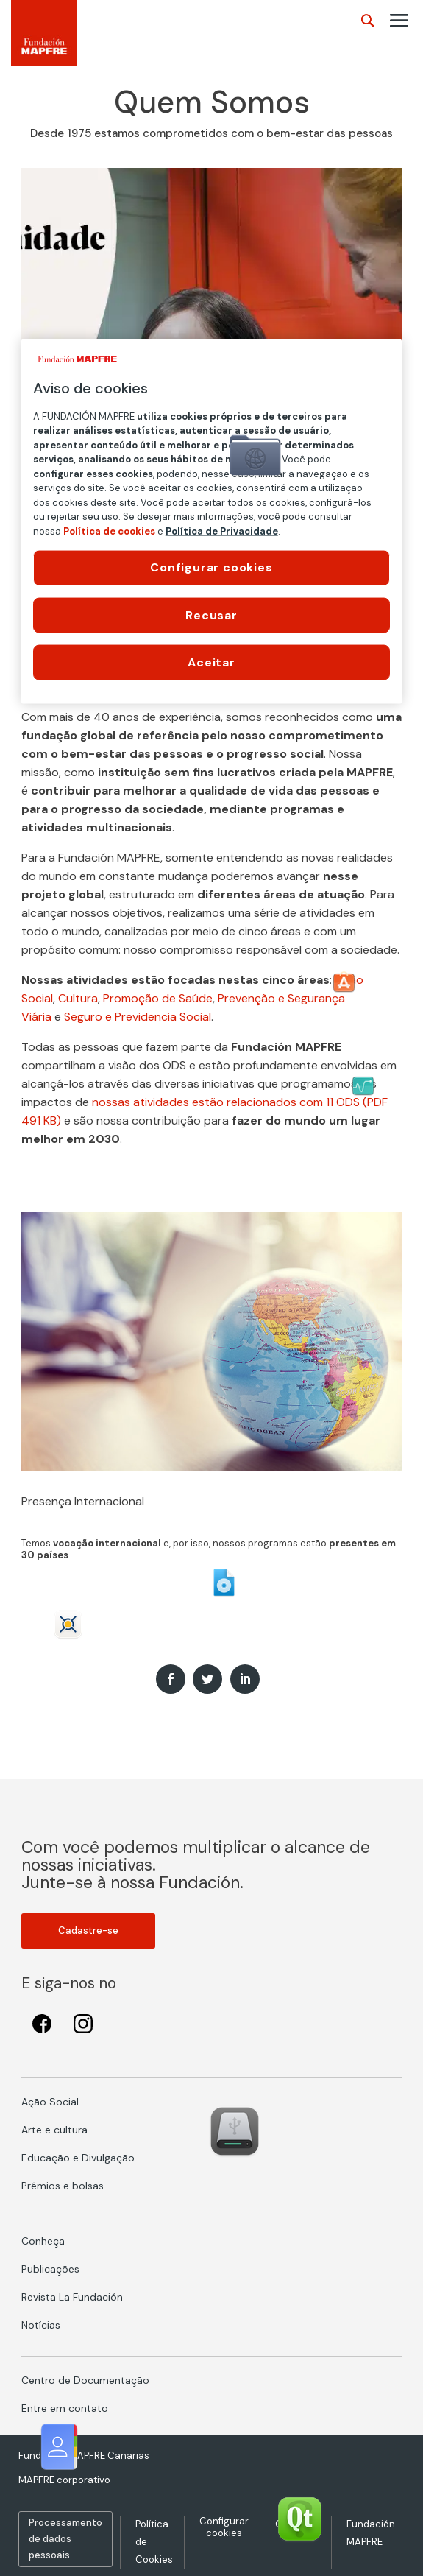  What do you see at coordinates (255, 455) in the screenshot?
I see `folder containing html or web-related files` at bounding box center [255, 455].